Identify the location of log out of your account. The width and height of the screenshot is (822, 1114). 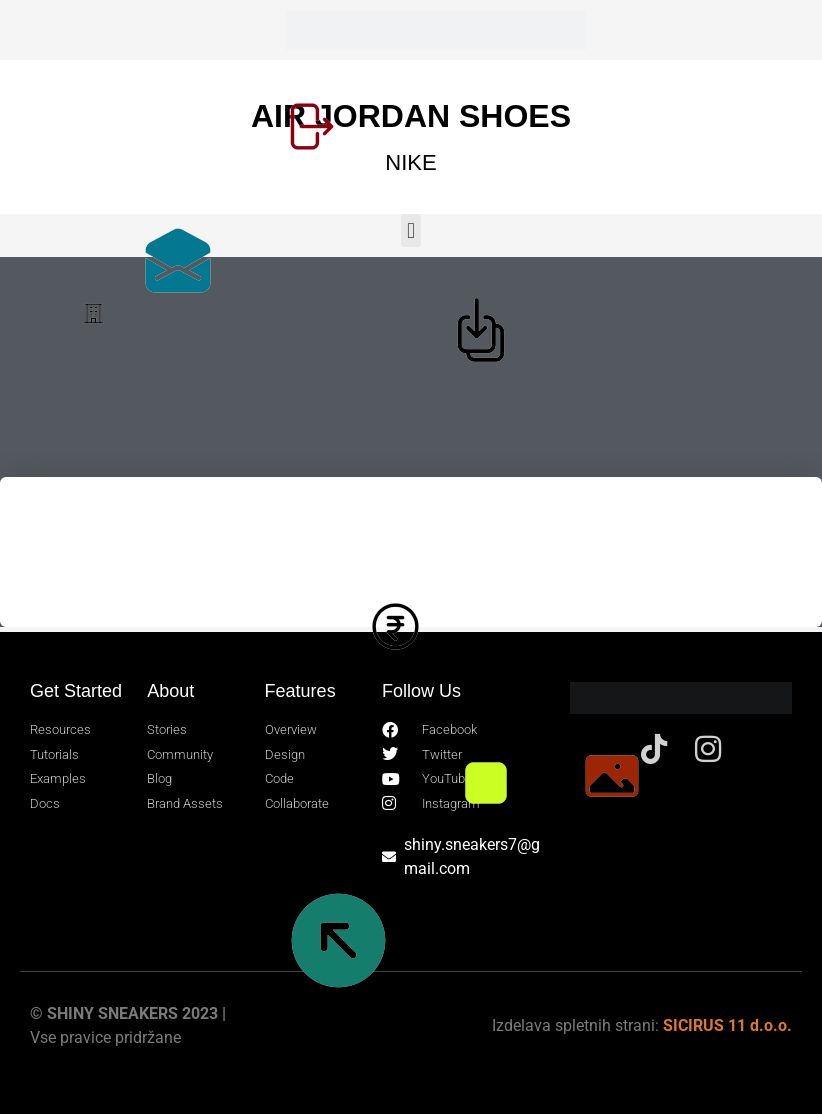
(308, 126).